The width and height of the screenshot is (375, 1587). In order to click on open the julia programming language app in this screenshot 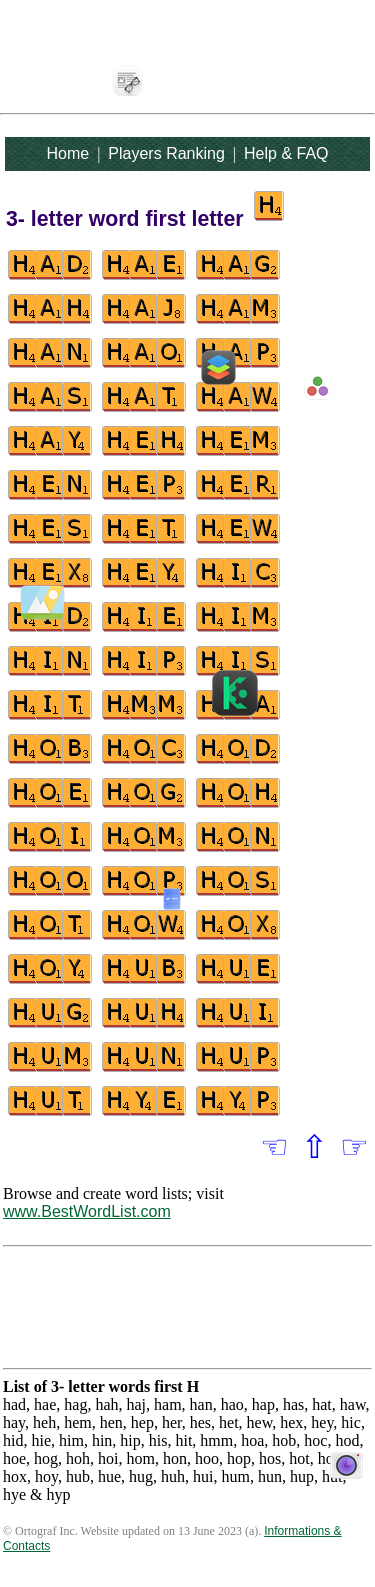, I will do `click(317, 386)`.